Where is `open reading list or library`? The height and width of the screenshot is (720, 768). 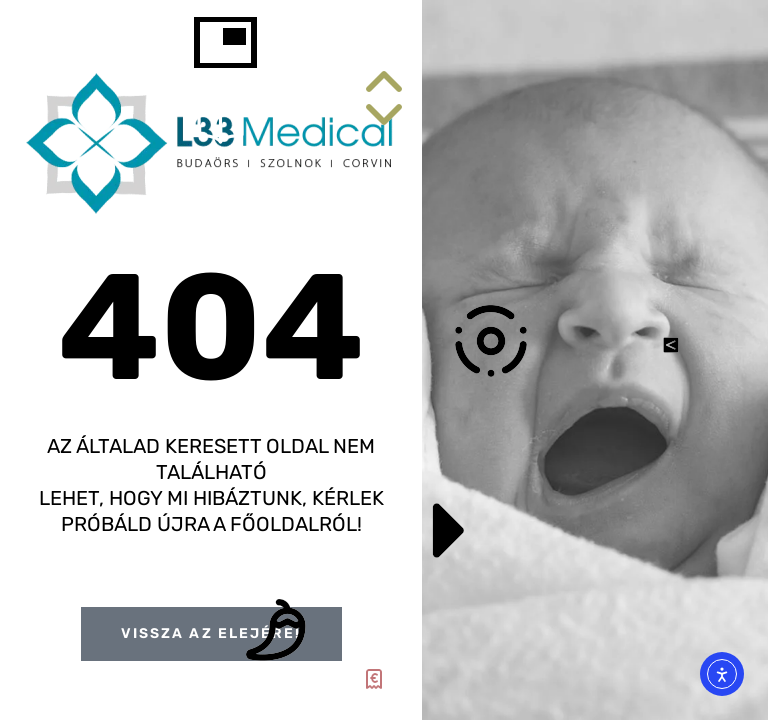 open reading list or library is located at coordinates (220, 123).